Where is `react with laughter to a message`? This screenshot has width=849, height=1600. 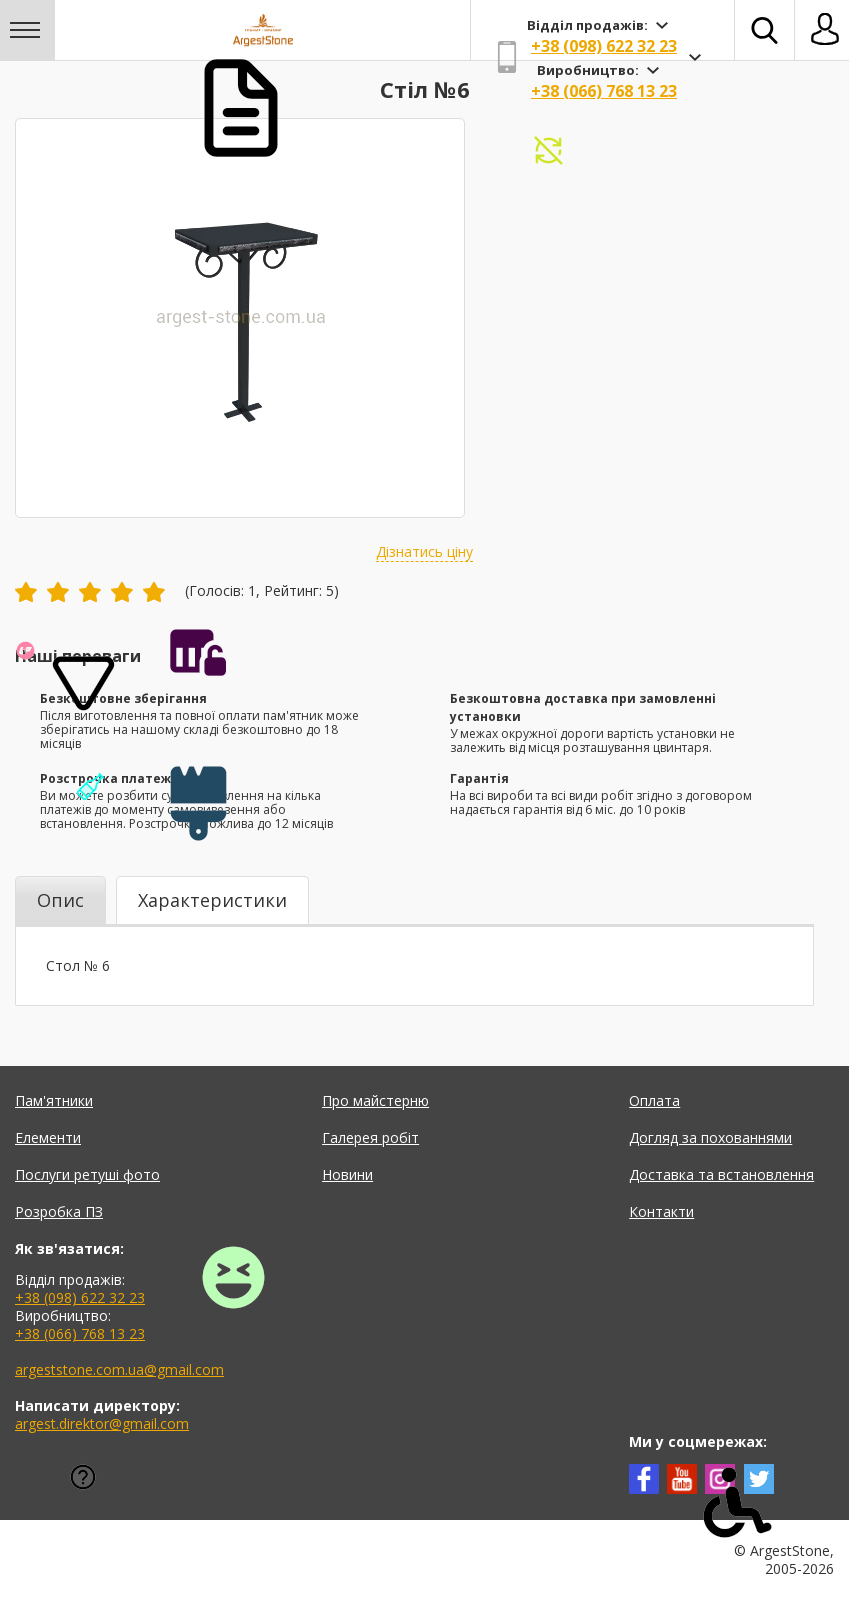
react with laughter to a message is located at coordinates (233, 1277).